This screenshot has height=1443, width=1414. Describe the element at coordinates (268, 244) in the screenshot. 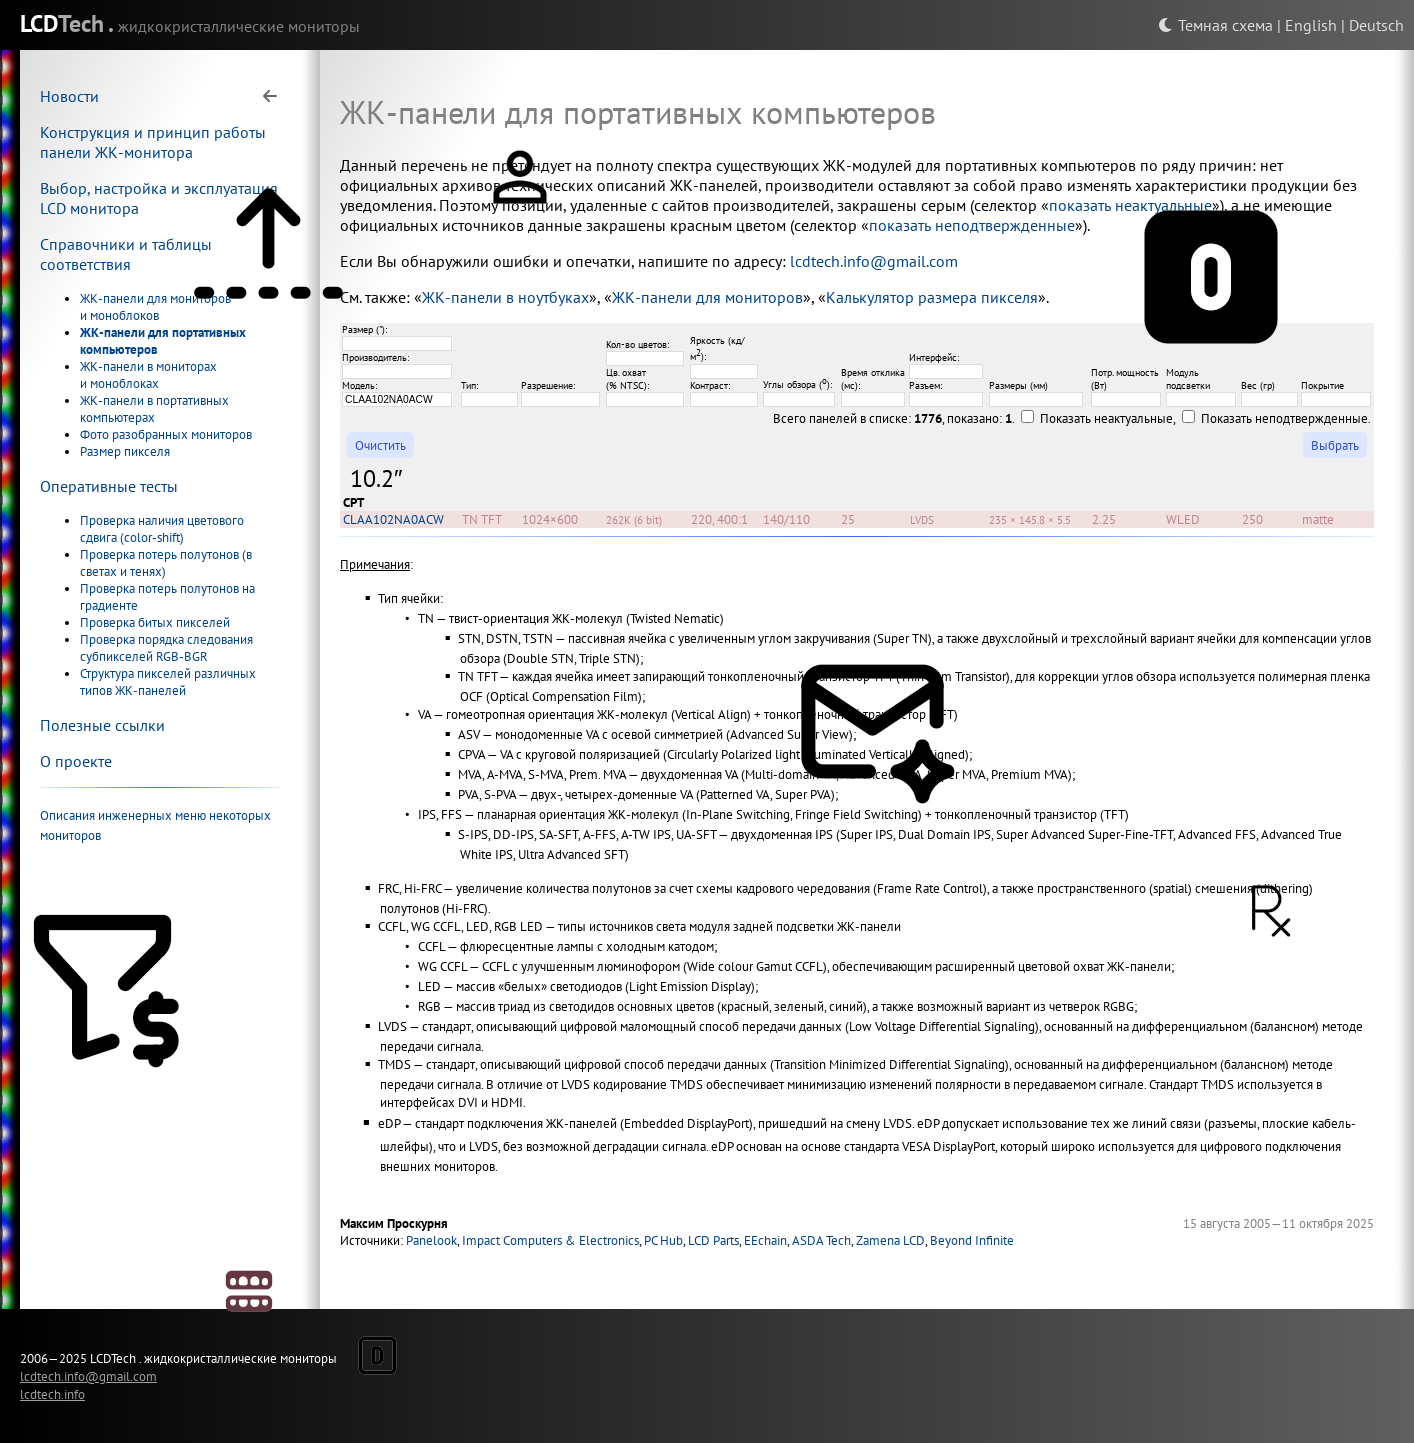

I see `collapse content upward` at that location.